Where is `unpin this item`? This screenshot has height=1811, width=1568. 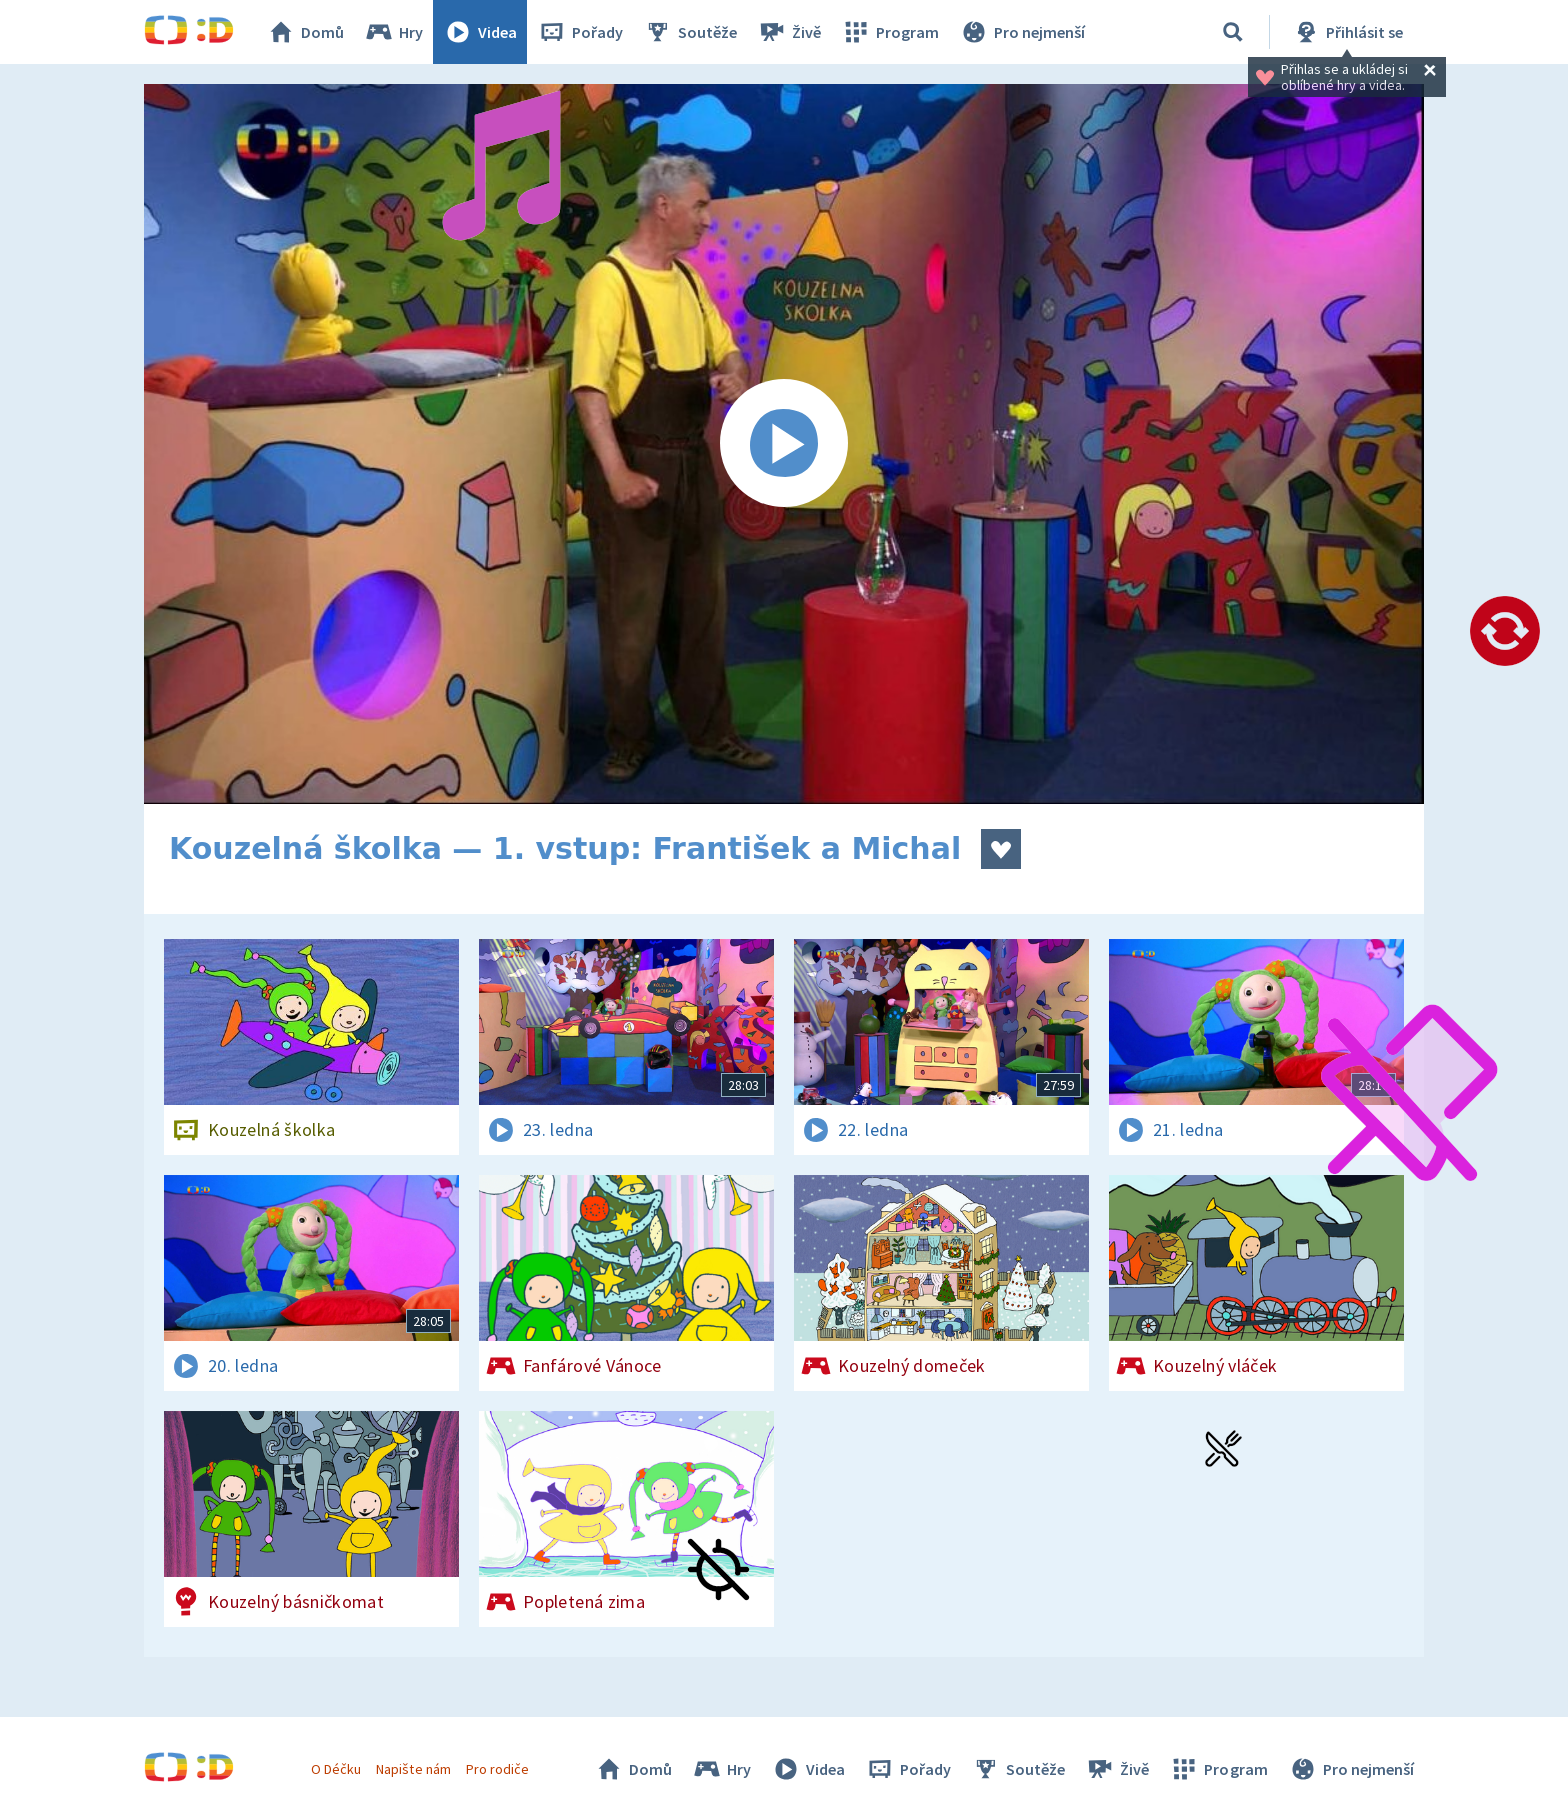
unpin this item is located at coordinates (1402, 1099).